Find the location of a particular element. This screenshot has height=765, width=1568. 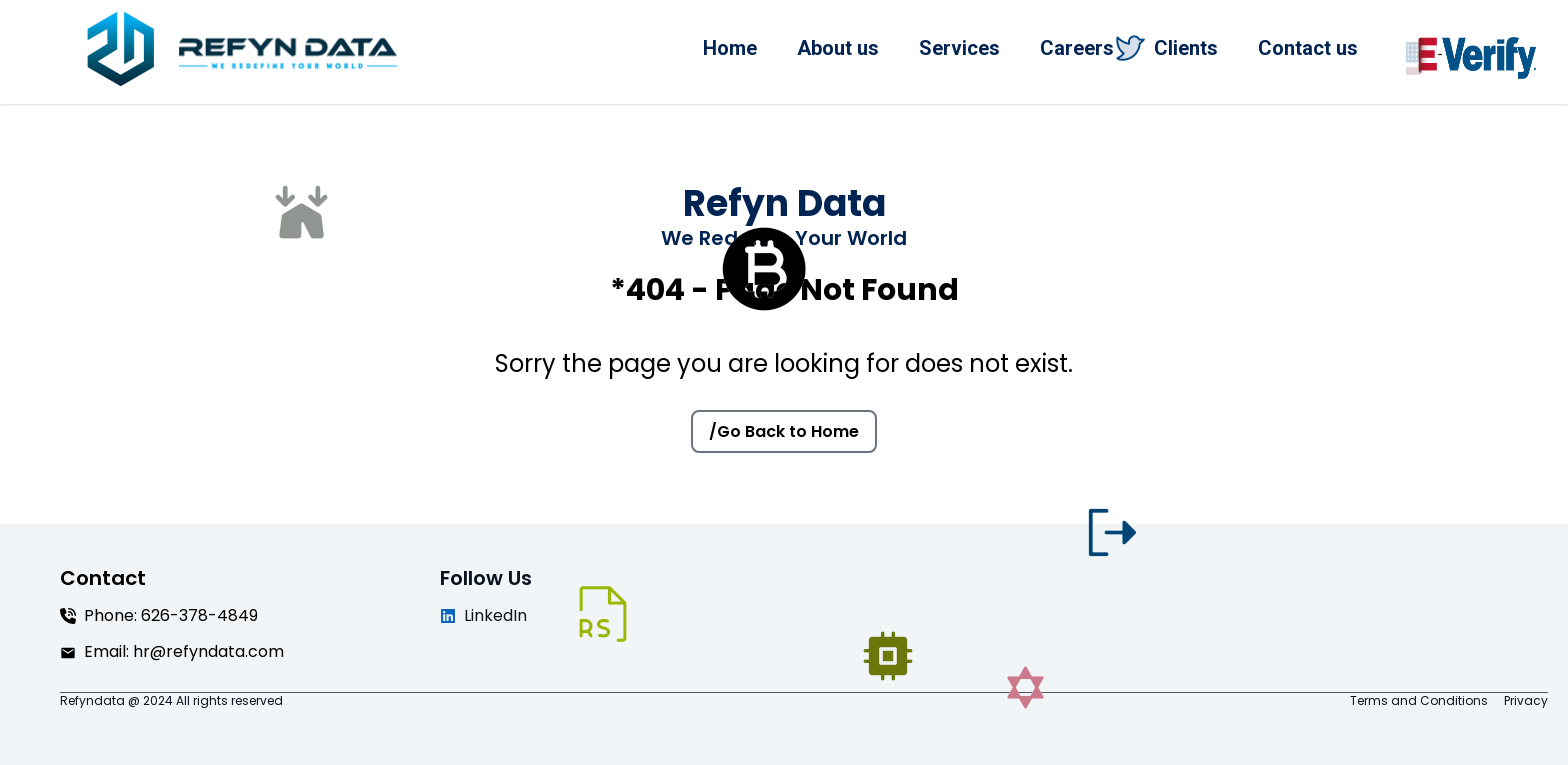

view system processor information is located at coordinates (888, 656).